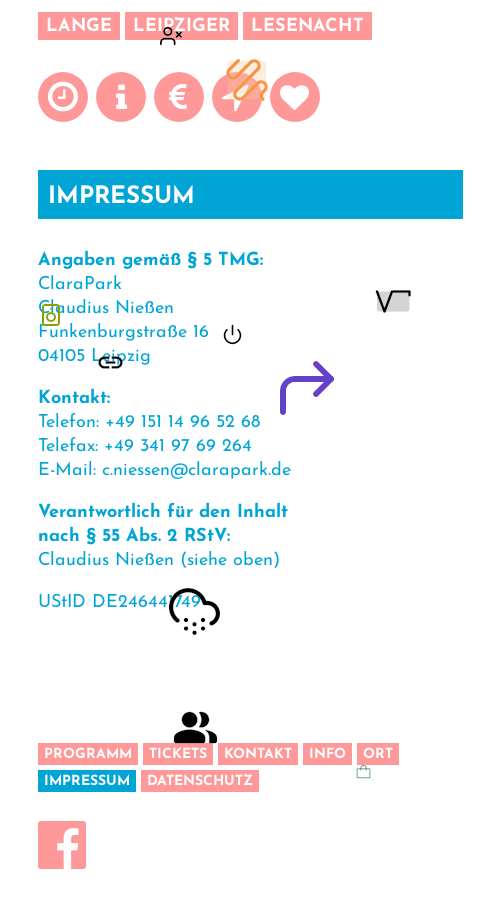 Image resolution: width=500 pixels, height=915 pixels. I want to click on view your shopping bag, so click(363, 772).